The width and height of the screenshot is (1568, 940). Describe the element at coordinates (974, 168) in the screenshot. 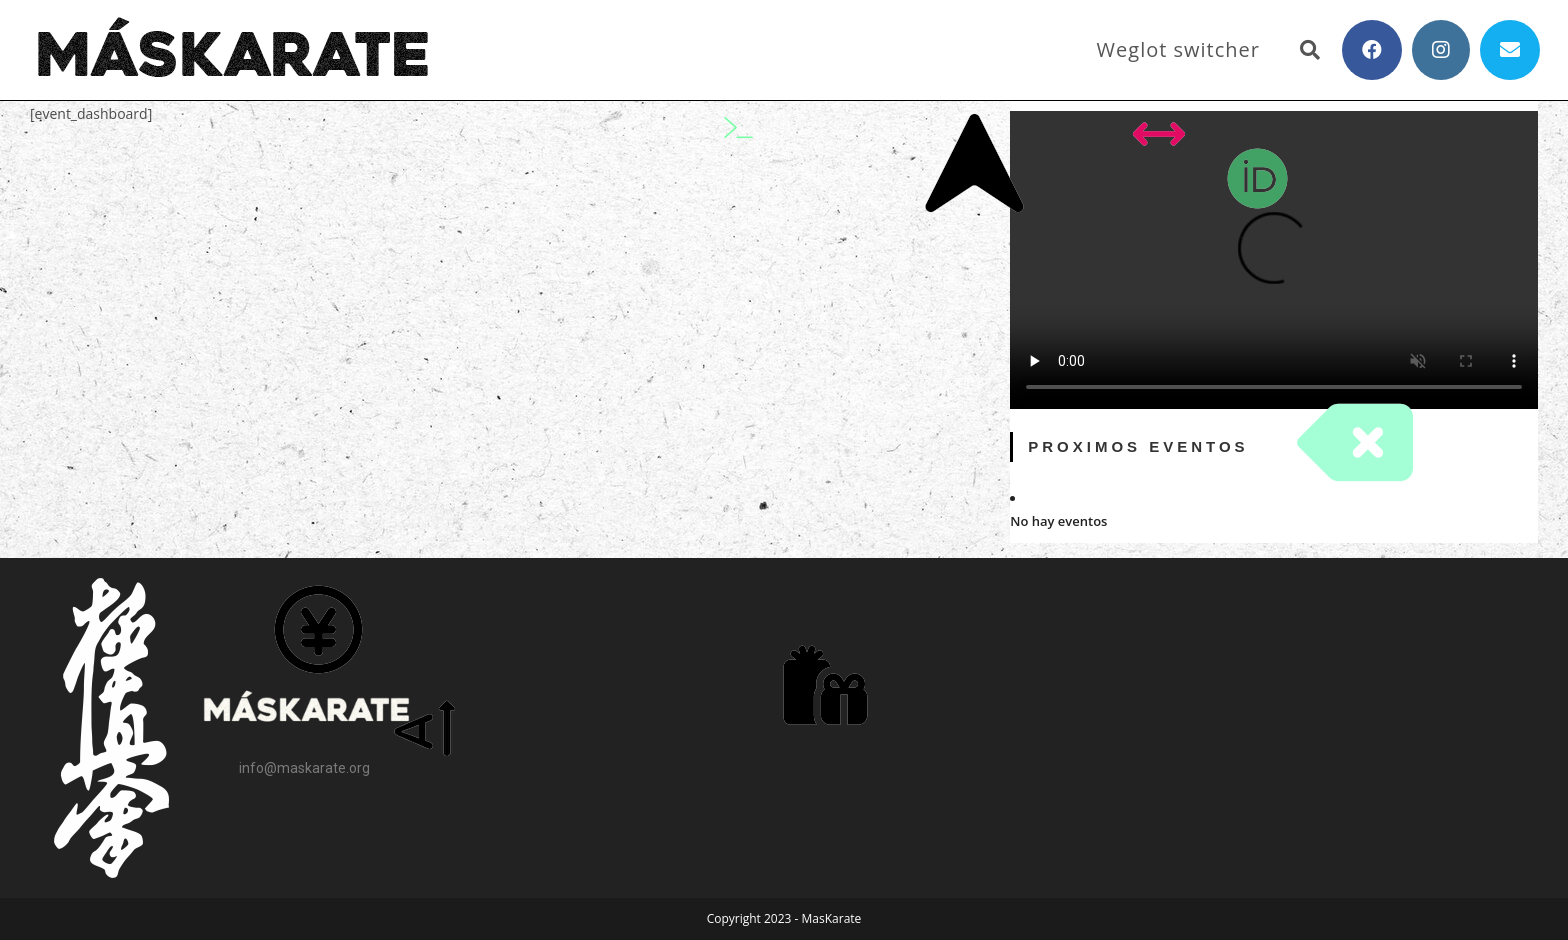

I see `start navigation or get directions` at that location.